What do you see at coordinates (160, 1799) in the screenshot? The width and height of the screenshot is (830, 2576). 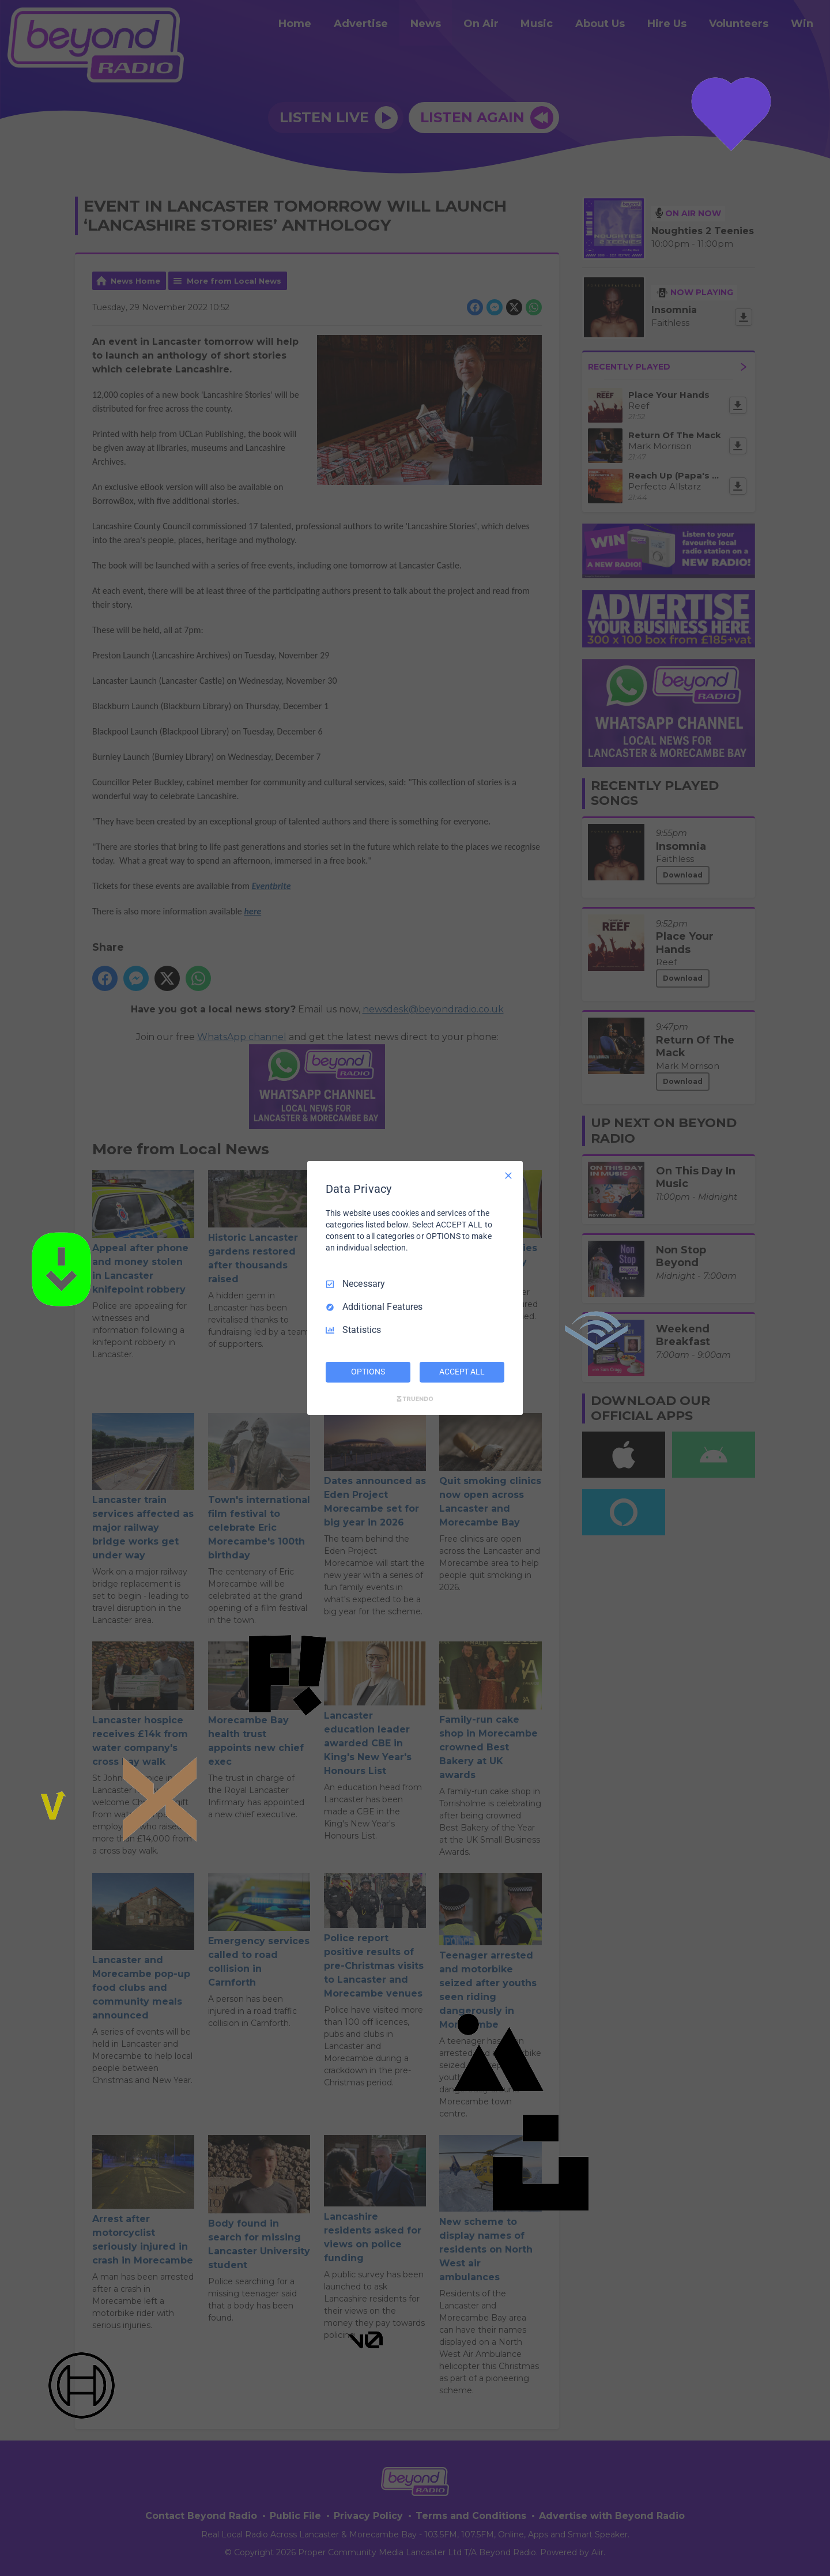 I see `open the StockX app` at bounding box center [160, 1799].